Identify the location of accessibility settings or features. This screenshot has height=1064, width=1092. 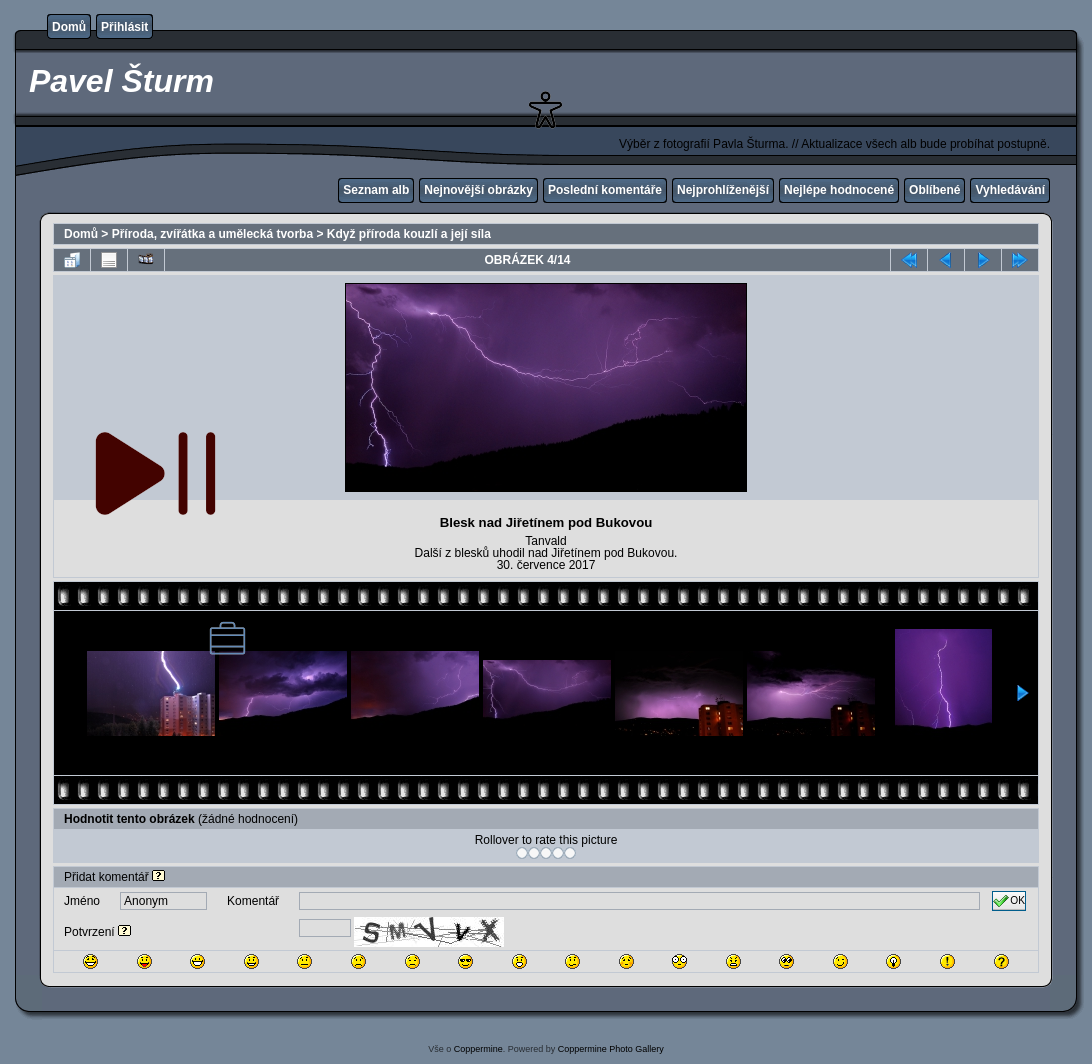
(545, 110).